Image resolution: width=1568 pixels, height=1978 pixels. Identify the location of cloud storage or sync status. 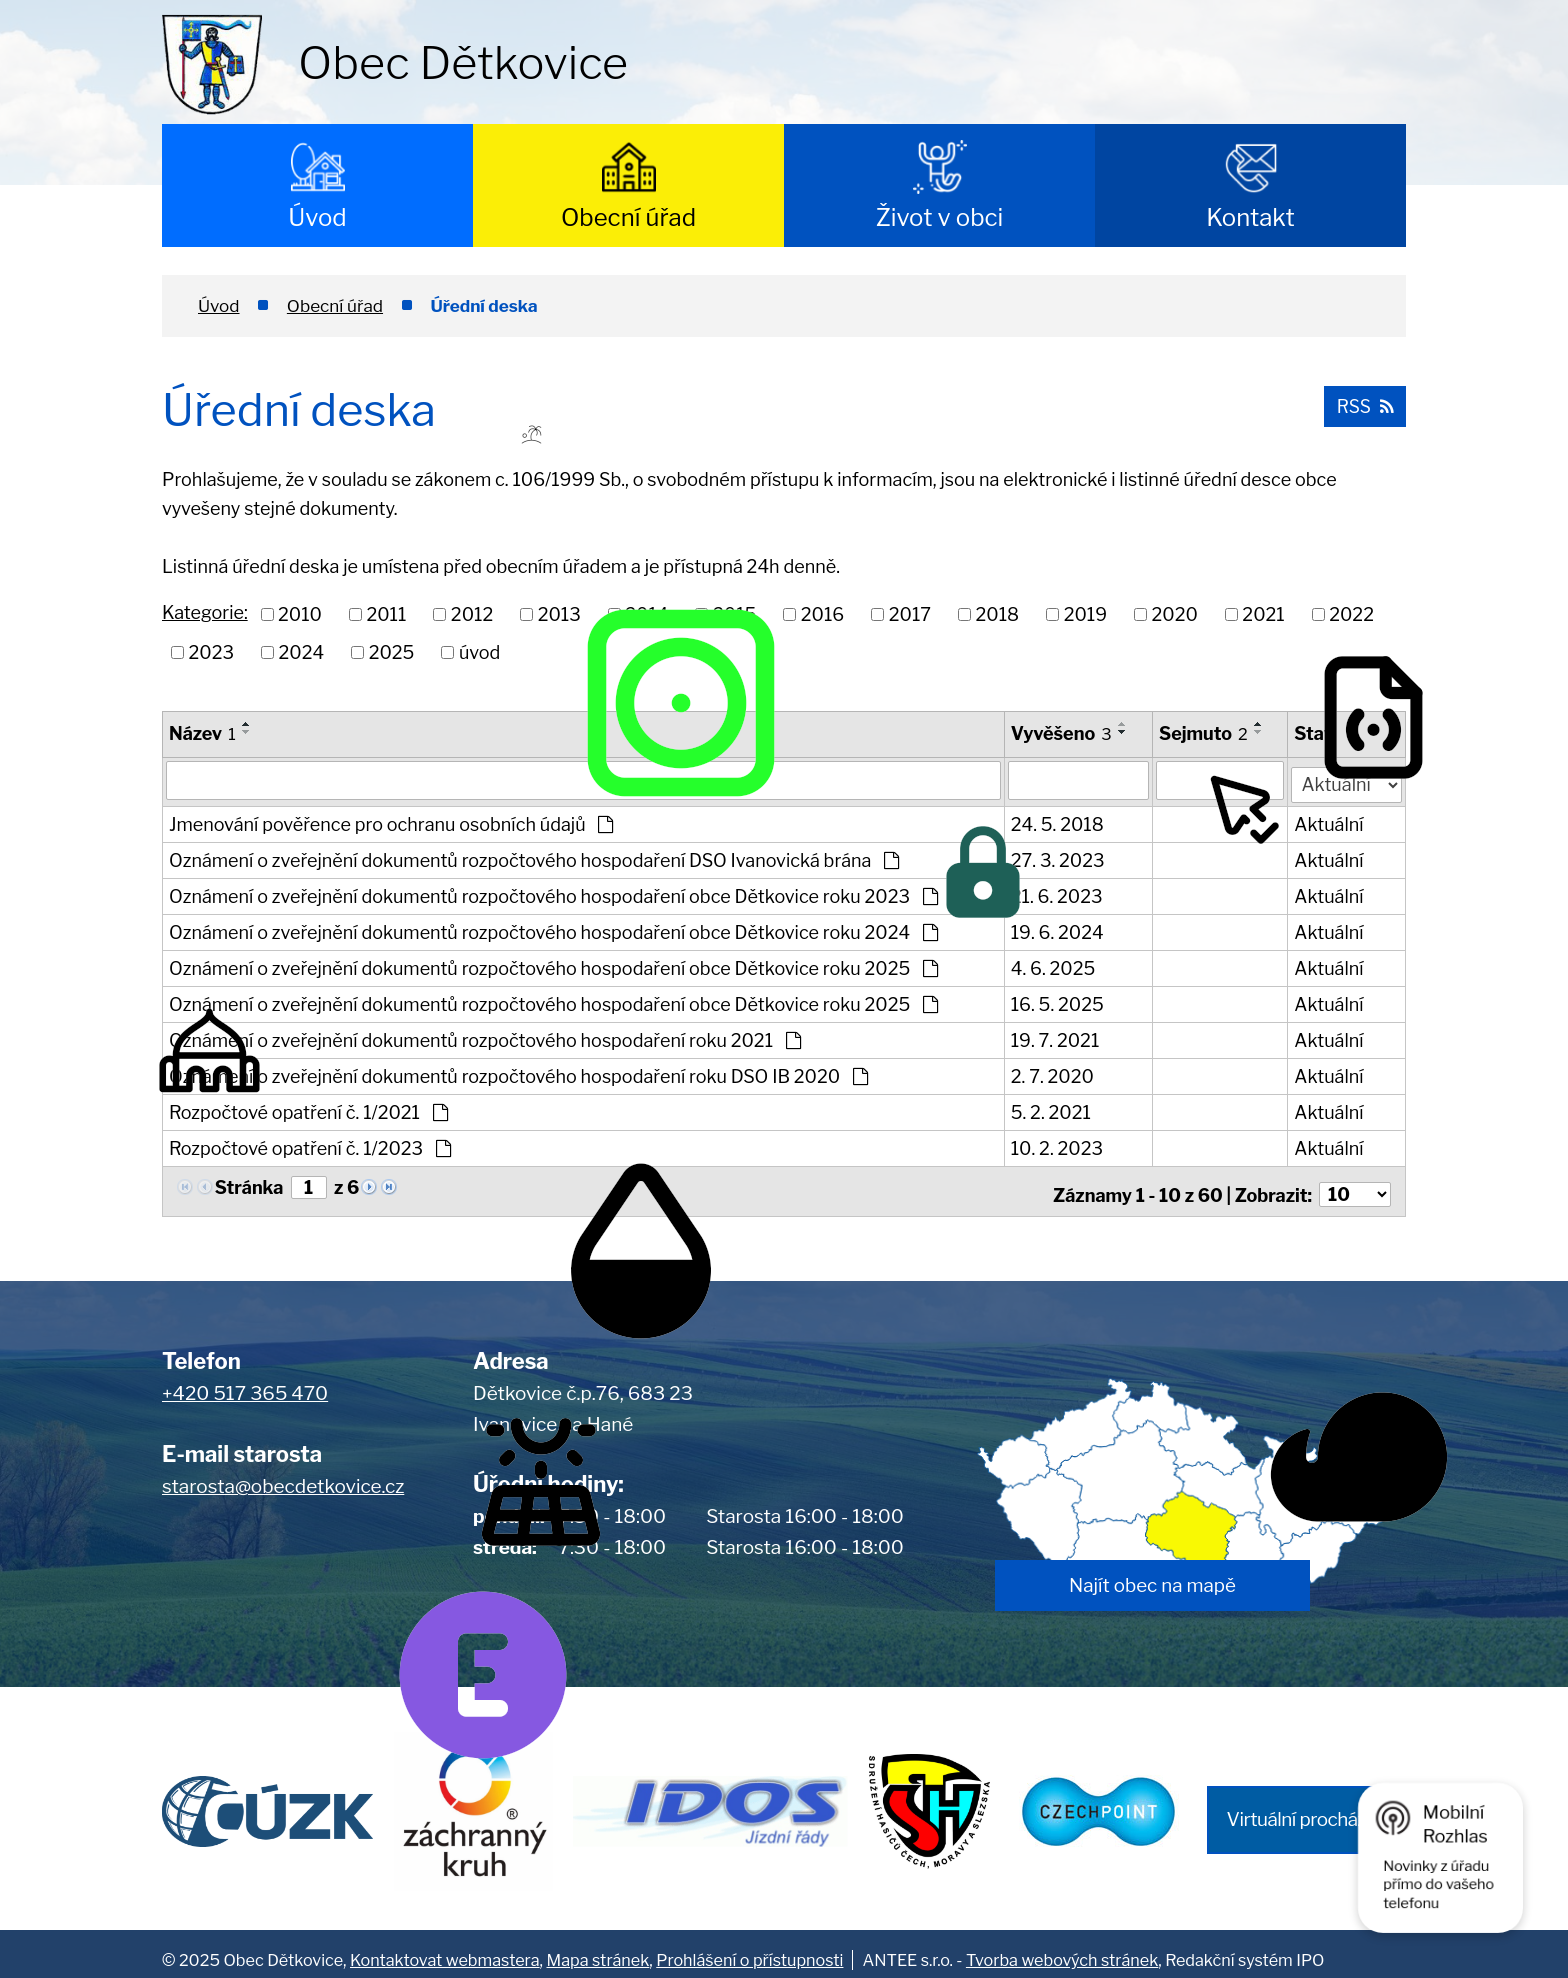
(1359, 1457).